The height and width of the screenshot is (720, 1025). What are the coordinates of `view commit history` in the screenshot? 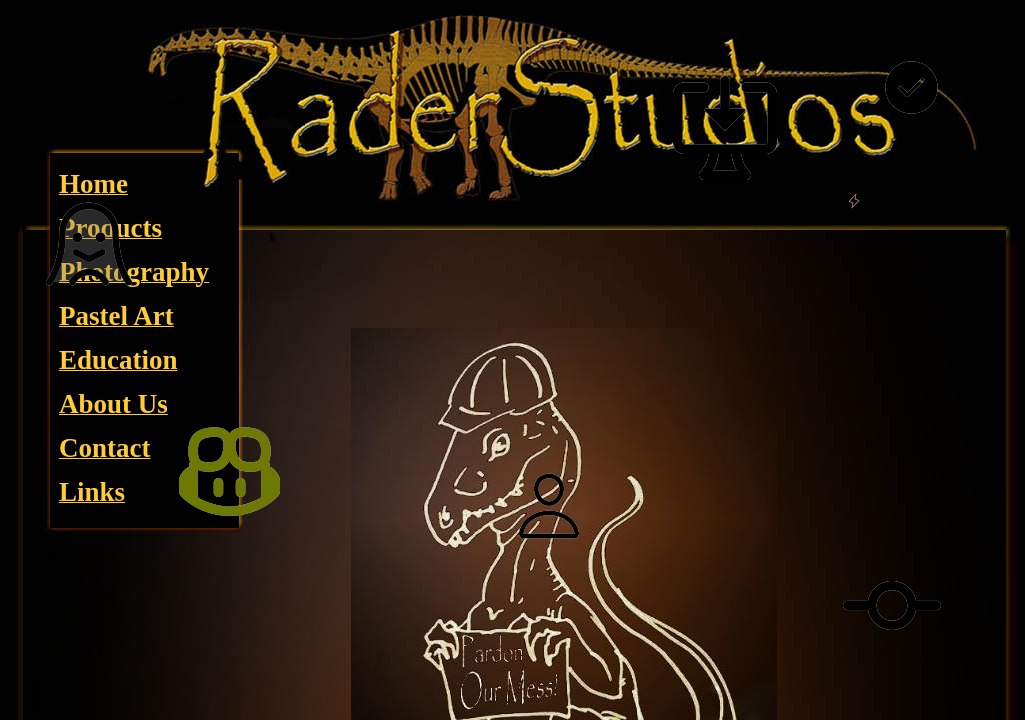 It's located at (892, 607).